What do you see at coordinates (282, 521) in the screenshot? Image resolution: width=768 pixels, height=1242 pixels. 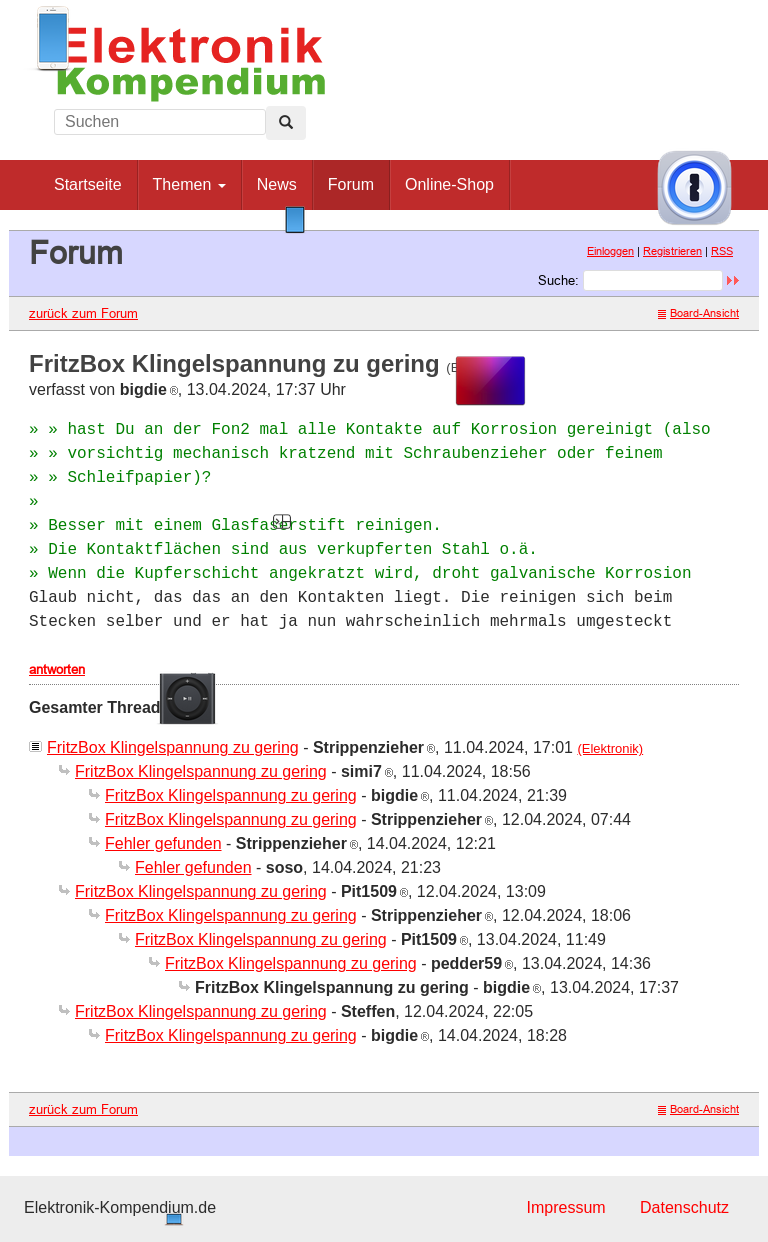 I see `open tilix terminal emulator` at bounding box center [282, 521].